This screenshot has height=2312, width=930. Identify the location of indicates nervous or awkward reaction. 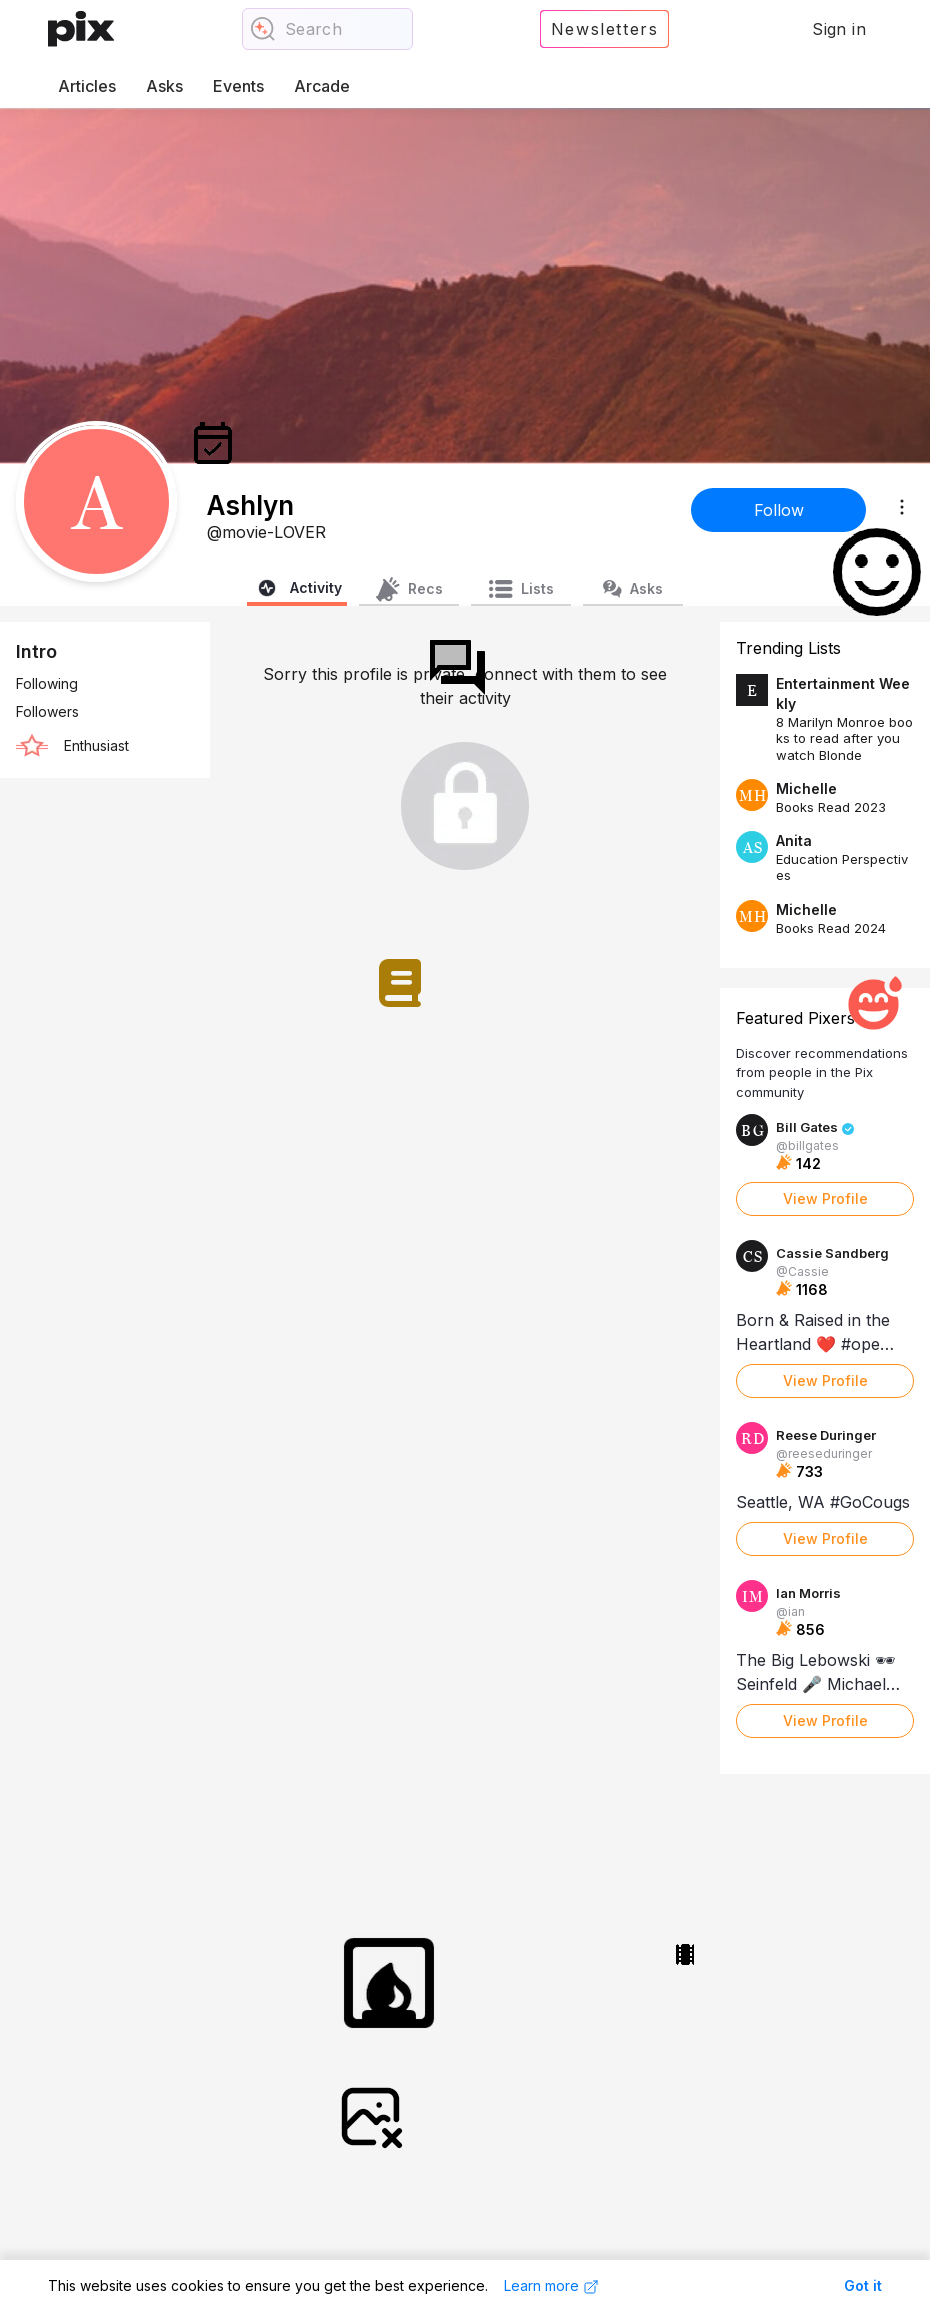
(873, 1004).